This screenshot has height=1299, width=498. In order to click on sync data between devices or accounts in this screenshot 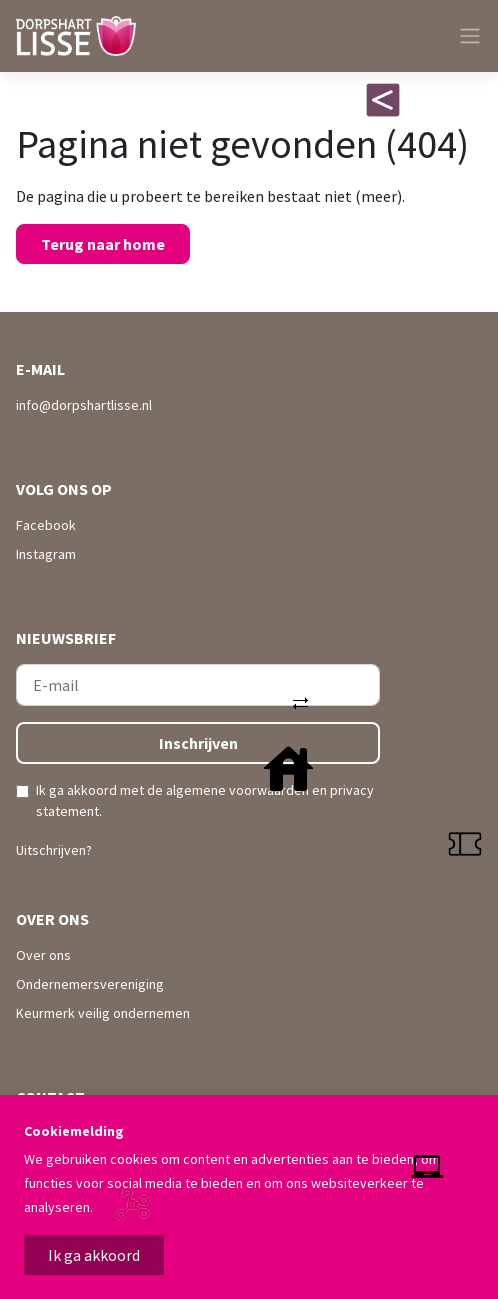, I will do `click(300, 703)`.